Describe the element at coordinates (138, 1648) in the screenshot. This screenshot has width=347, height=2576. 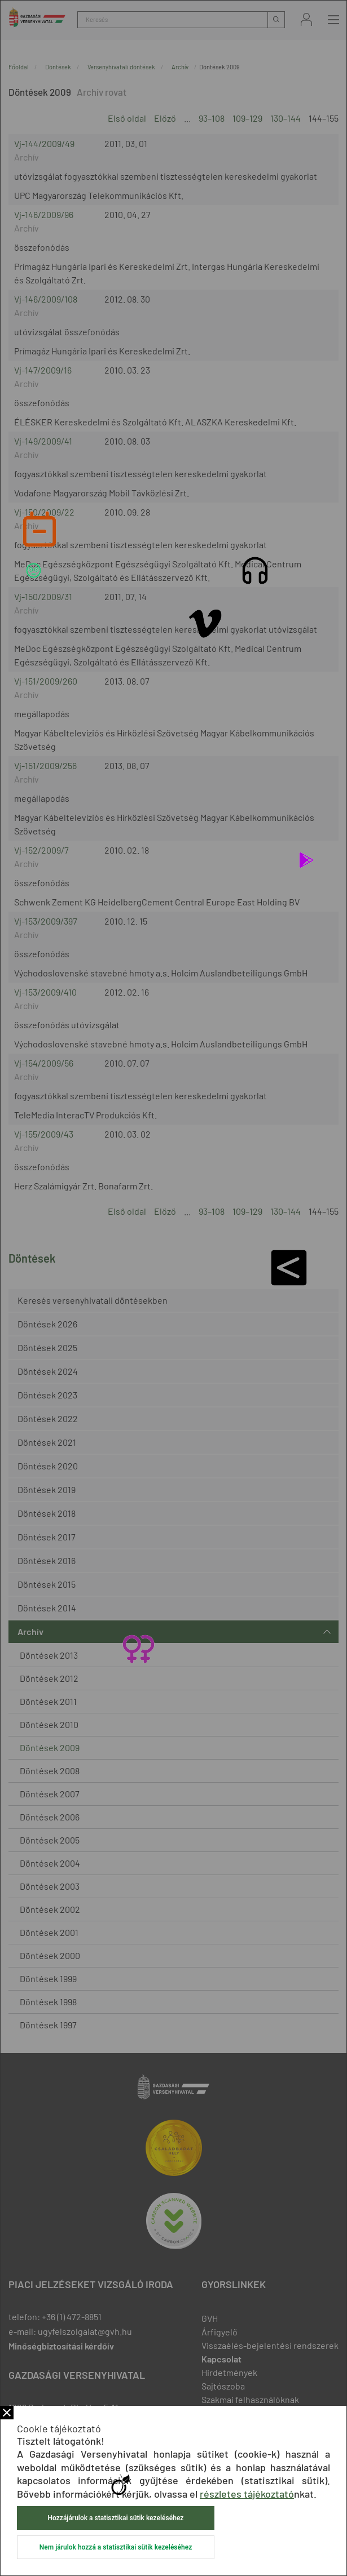
I see `indicates female/female relationship or partnership` at that location.